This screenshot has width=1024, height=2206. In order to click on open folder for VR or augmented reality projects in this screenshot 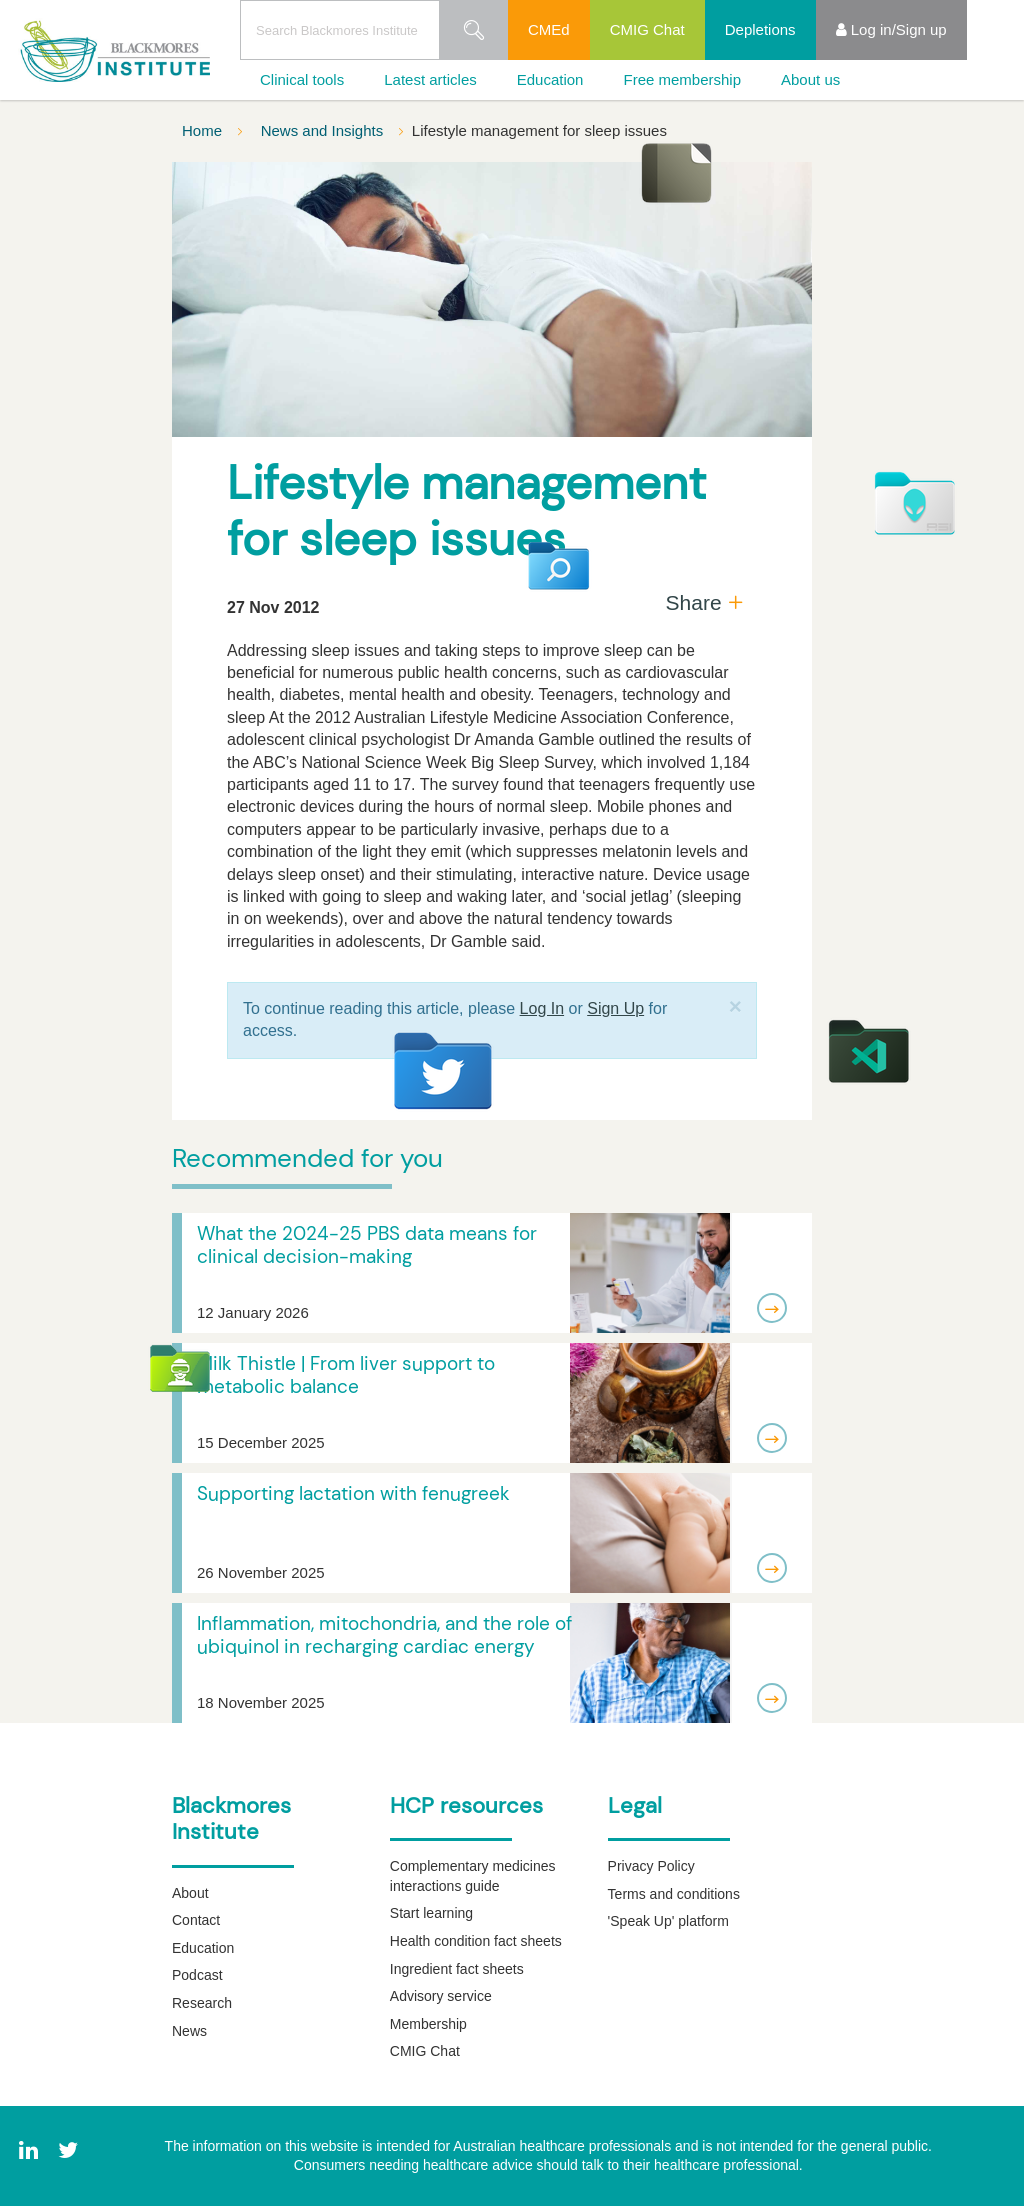, I will do `click(180, 1370)`.